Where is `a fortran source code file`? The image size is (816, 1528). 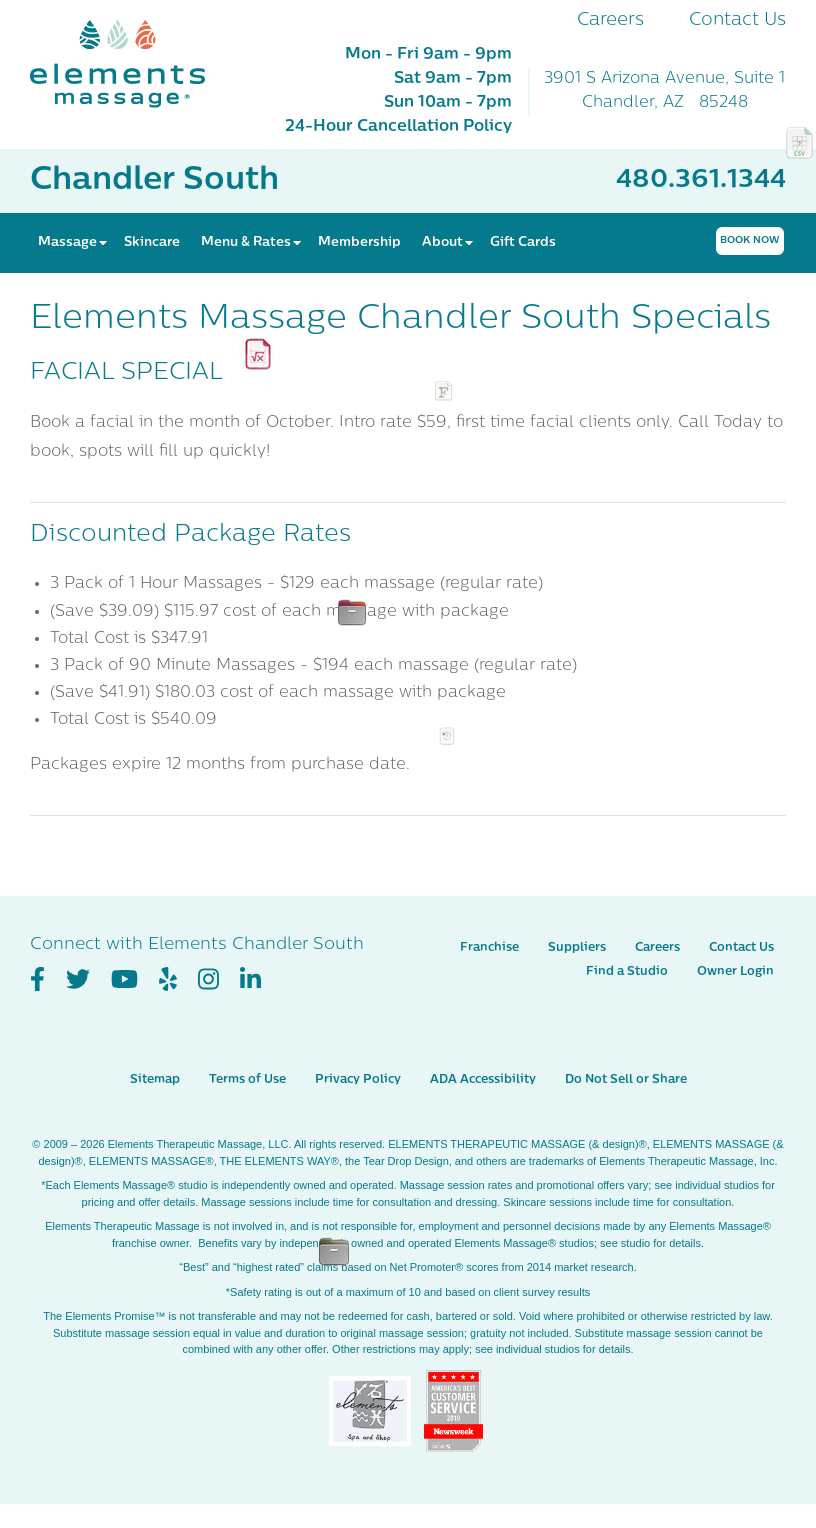 a fortran source code file is located at coordinates (443, 390).